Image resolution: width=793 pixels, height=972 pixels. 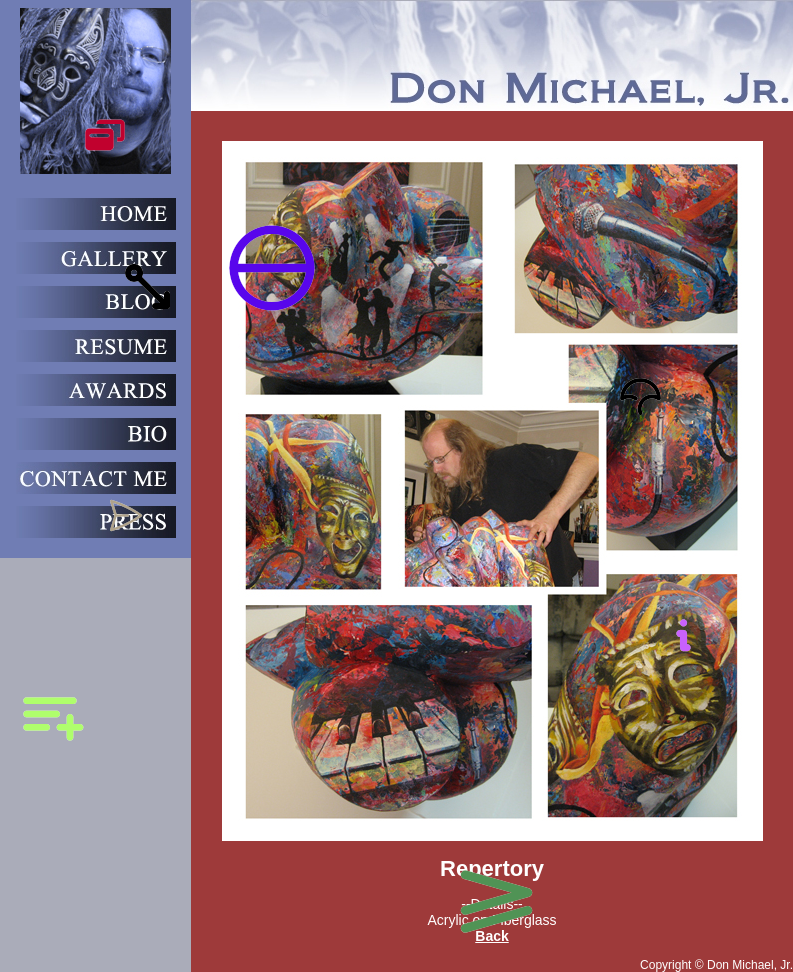 What do you see at coordinates (149, 288) in the screenshot?
I see `navigate to the next item diagonally` at bounding box center [149, 288].